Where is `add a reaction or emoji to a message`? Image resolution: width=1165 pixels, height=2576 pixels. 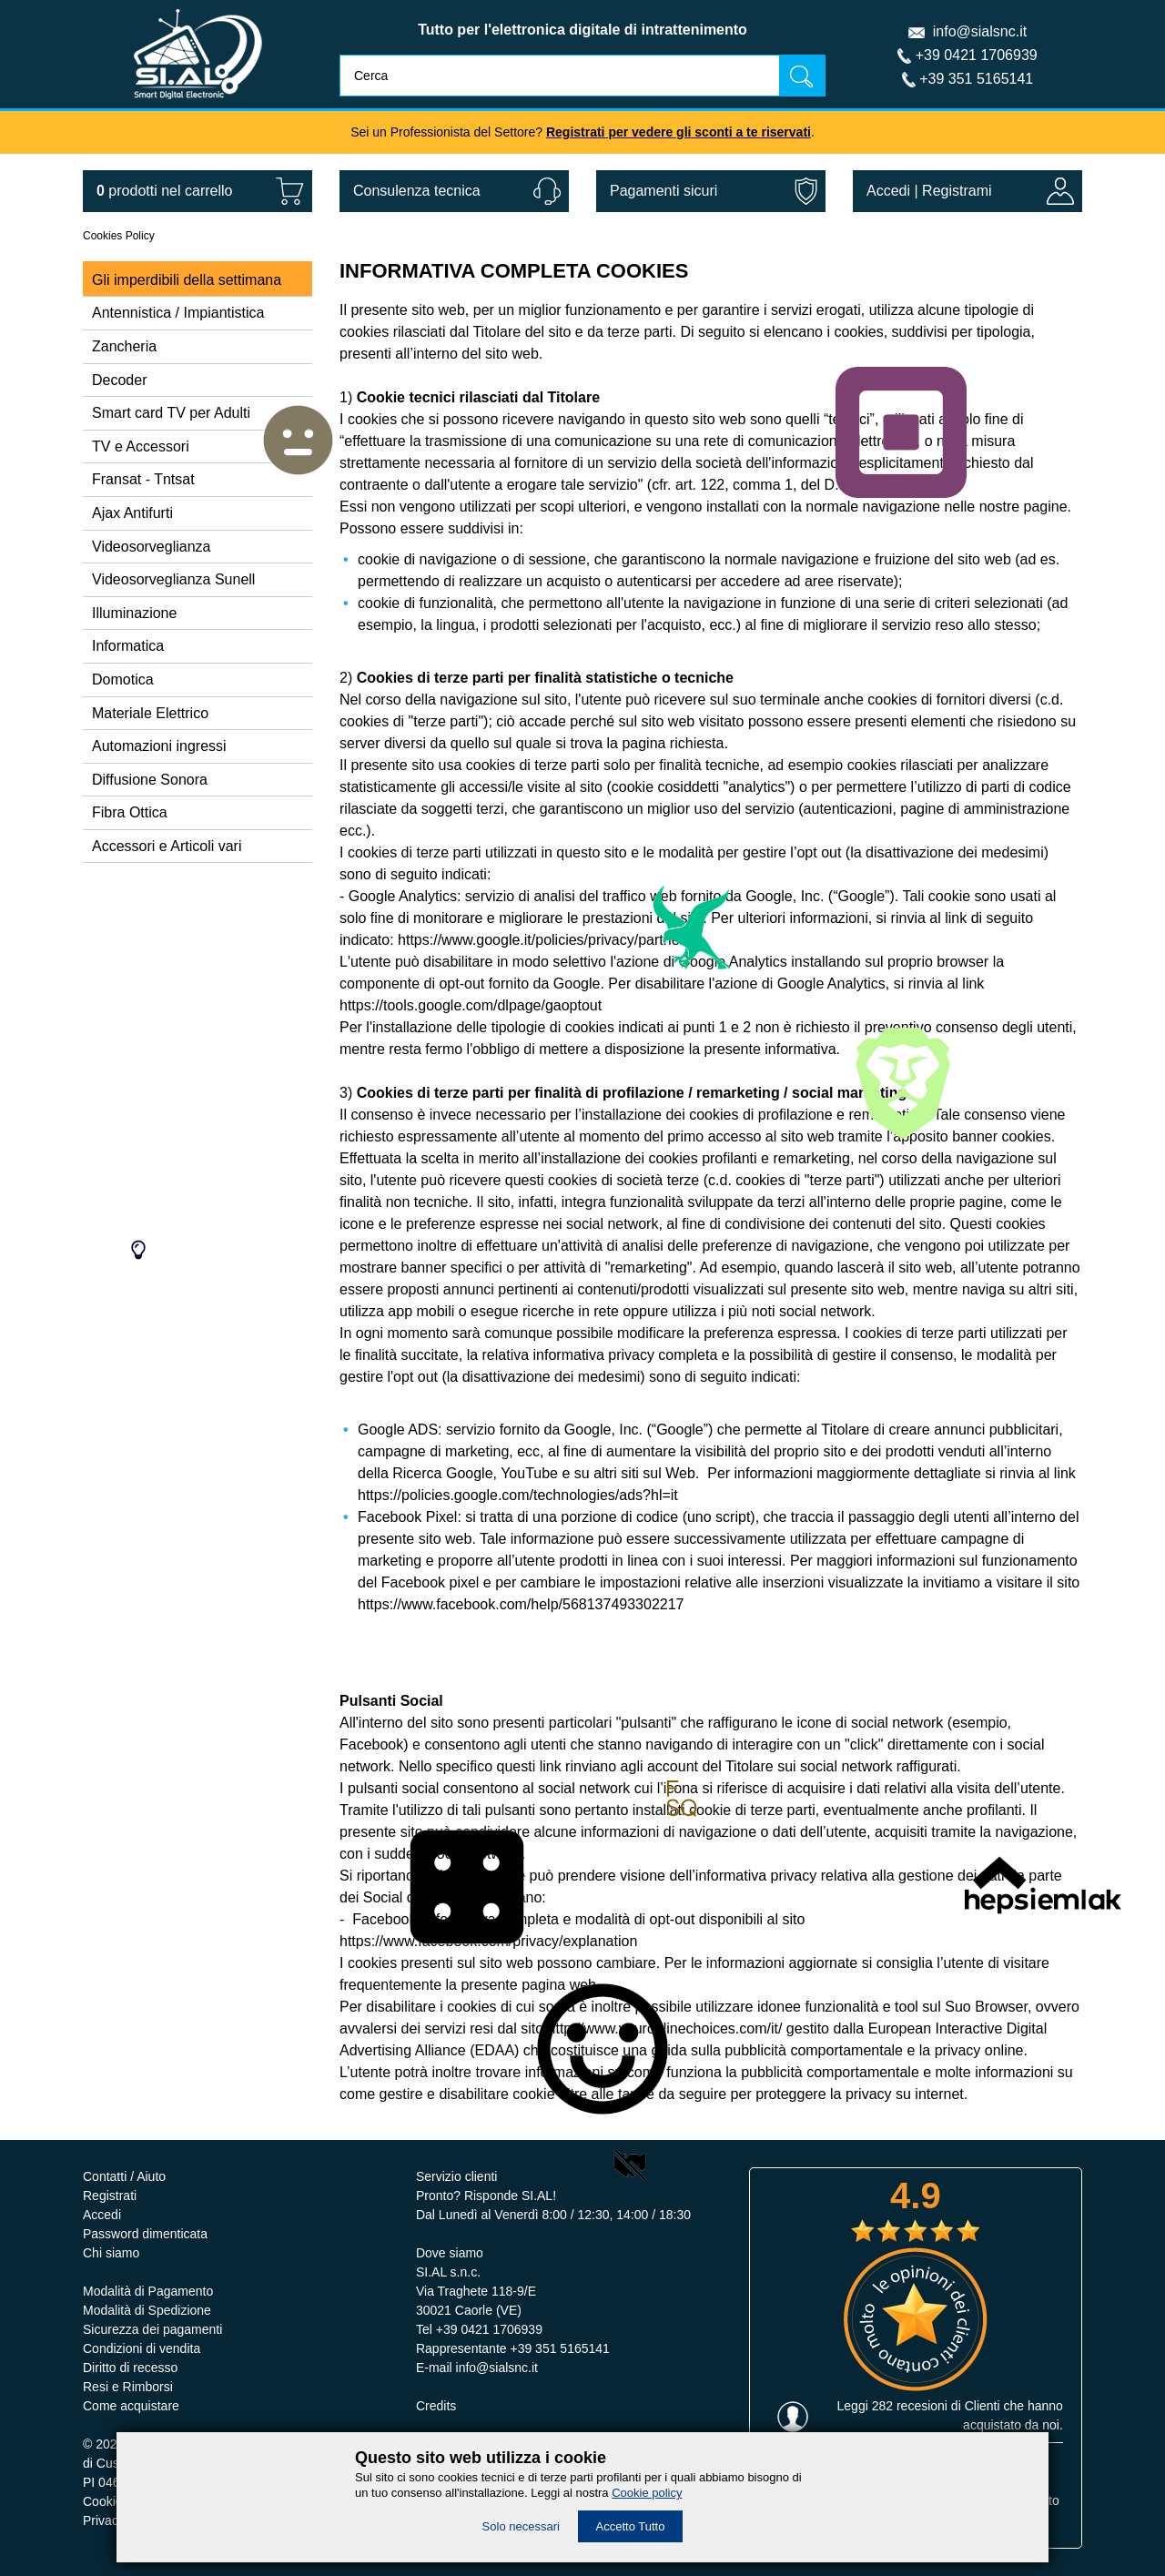
add a reaction or emoji to a message is located at coordinates (603, 2049).